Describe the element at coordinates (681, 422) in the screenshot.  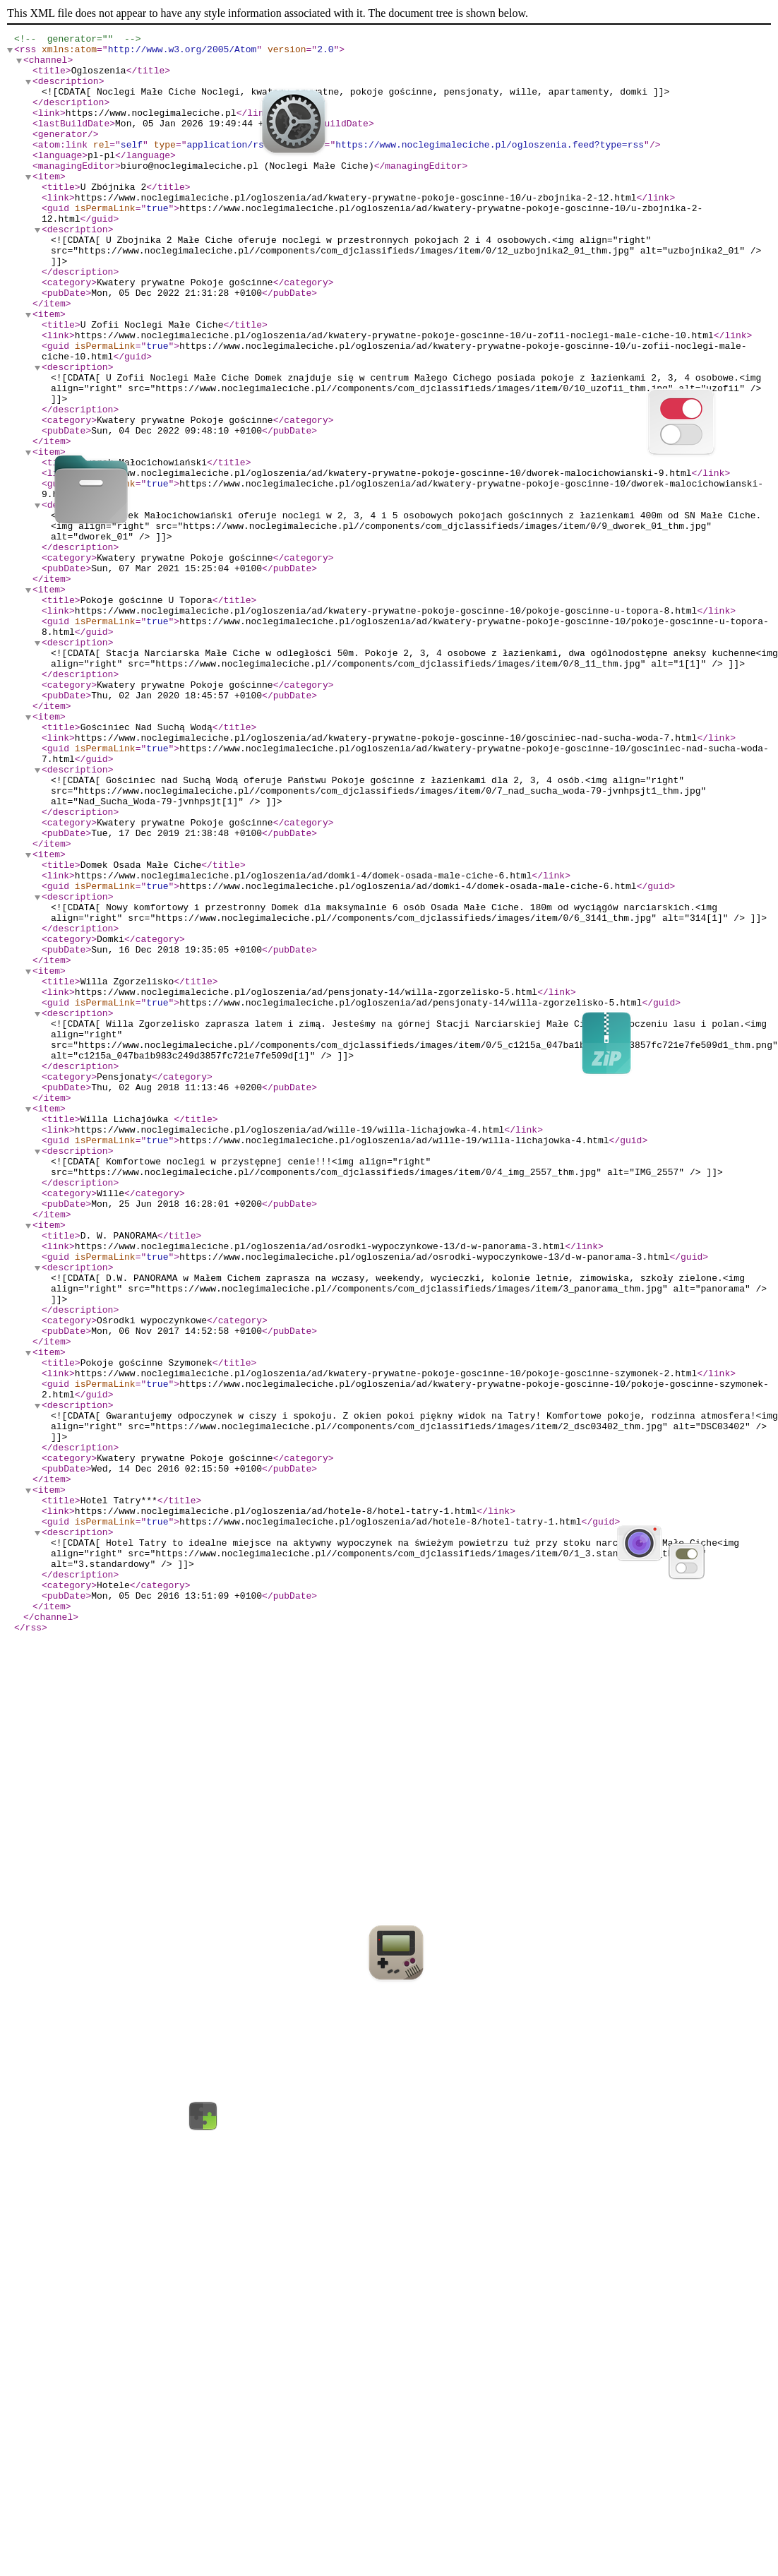
I see `open system settings or preferences` at that location.